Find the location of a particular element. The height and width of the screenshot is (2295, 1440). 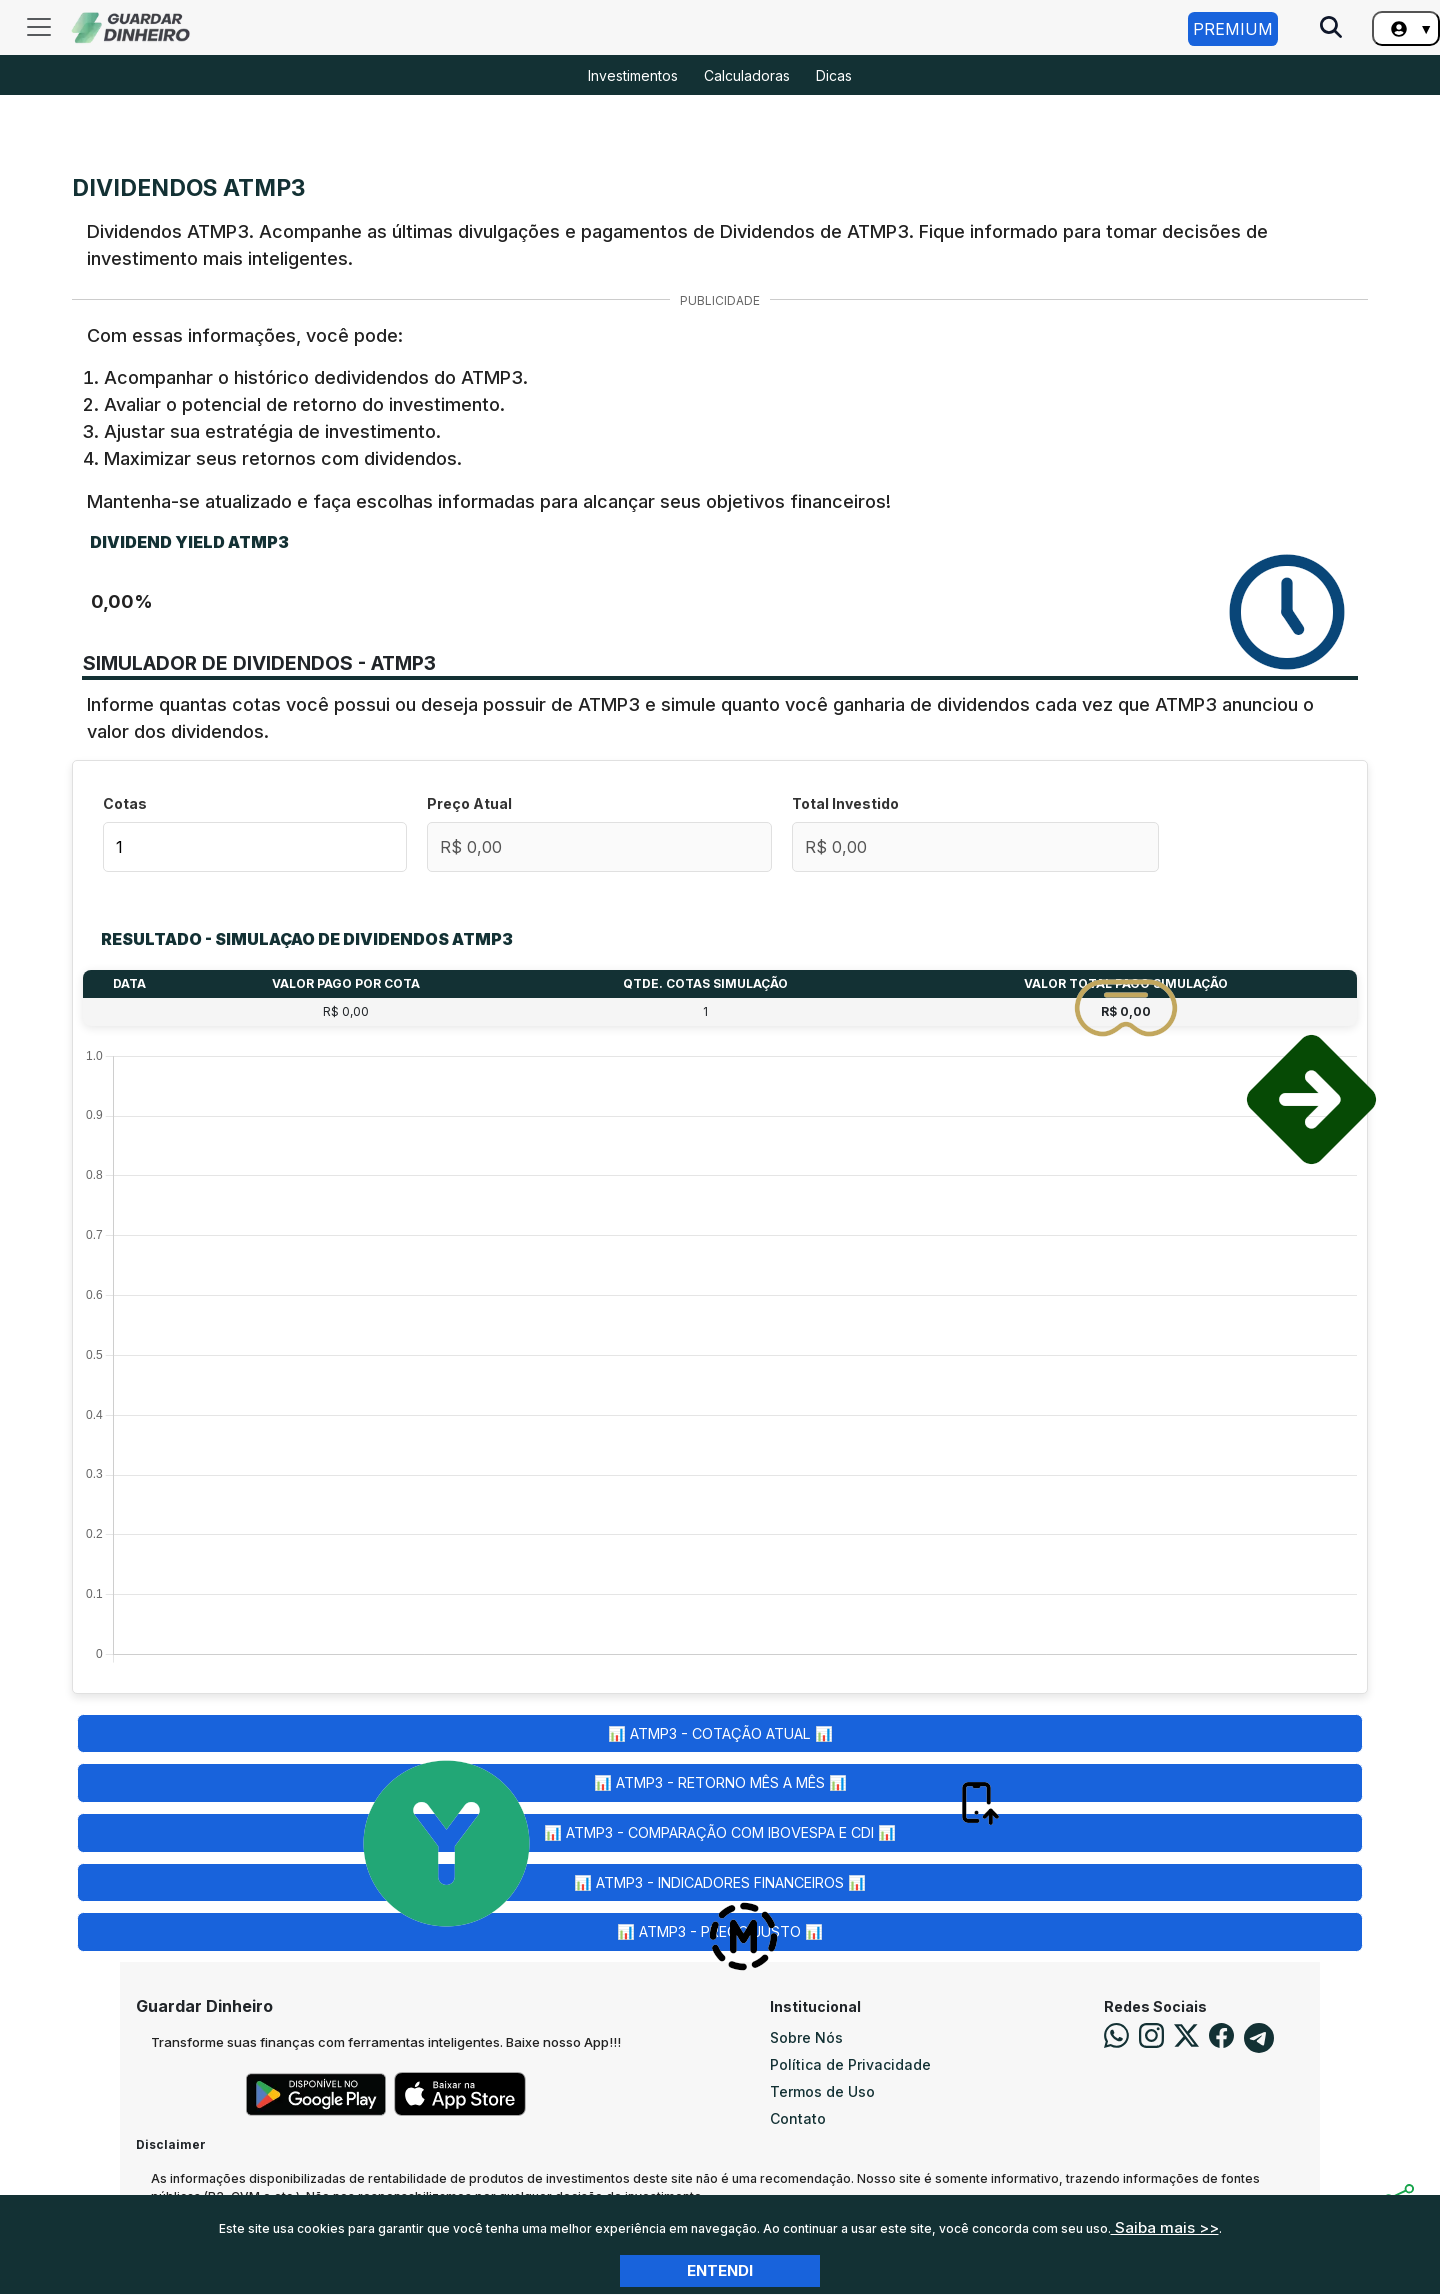

access virtual reality or immersive mode is located at coordinates (1126, 1008).